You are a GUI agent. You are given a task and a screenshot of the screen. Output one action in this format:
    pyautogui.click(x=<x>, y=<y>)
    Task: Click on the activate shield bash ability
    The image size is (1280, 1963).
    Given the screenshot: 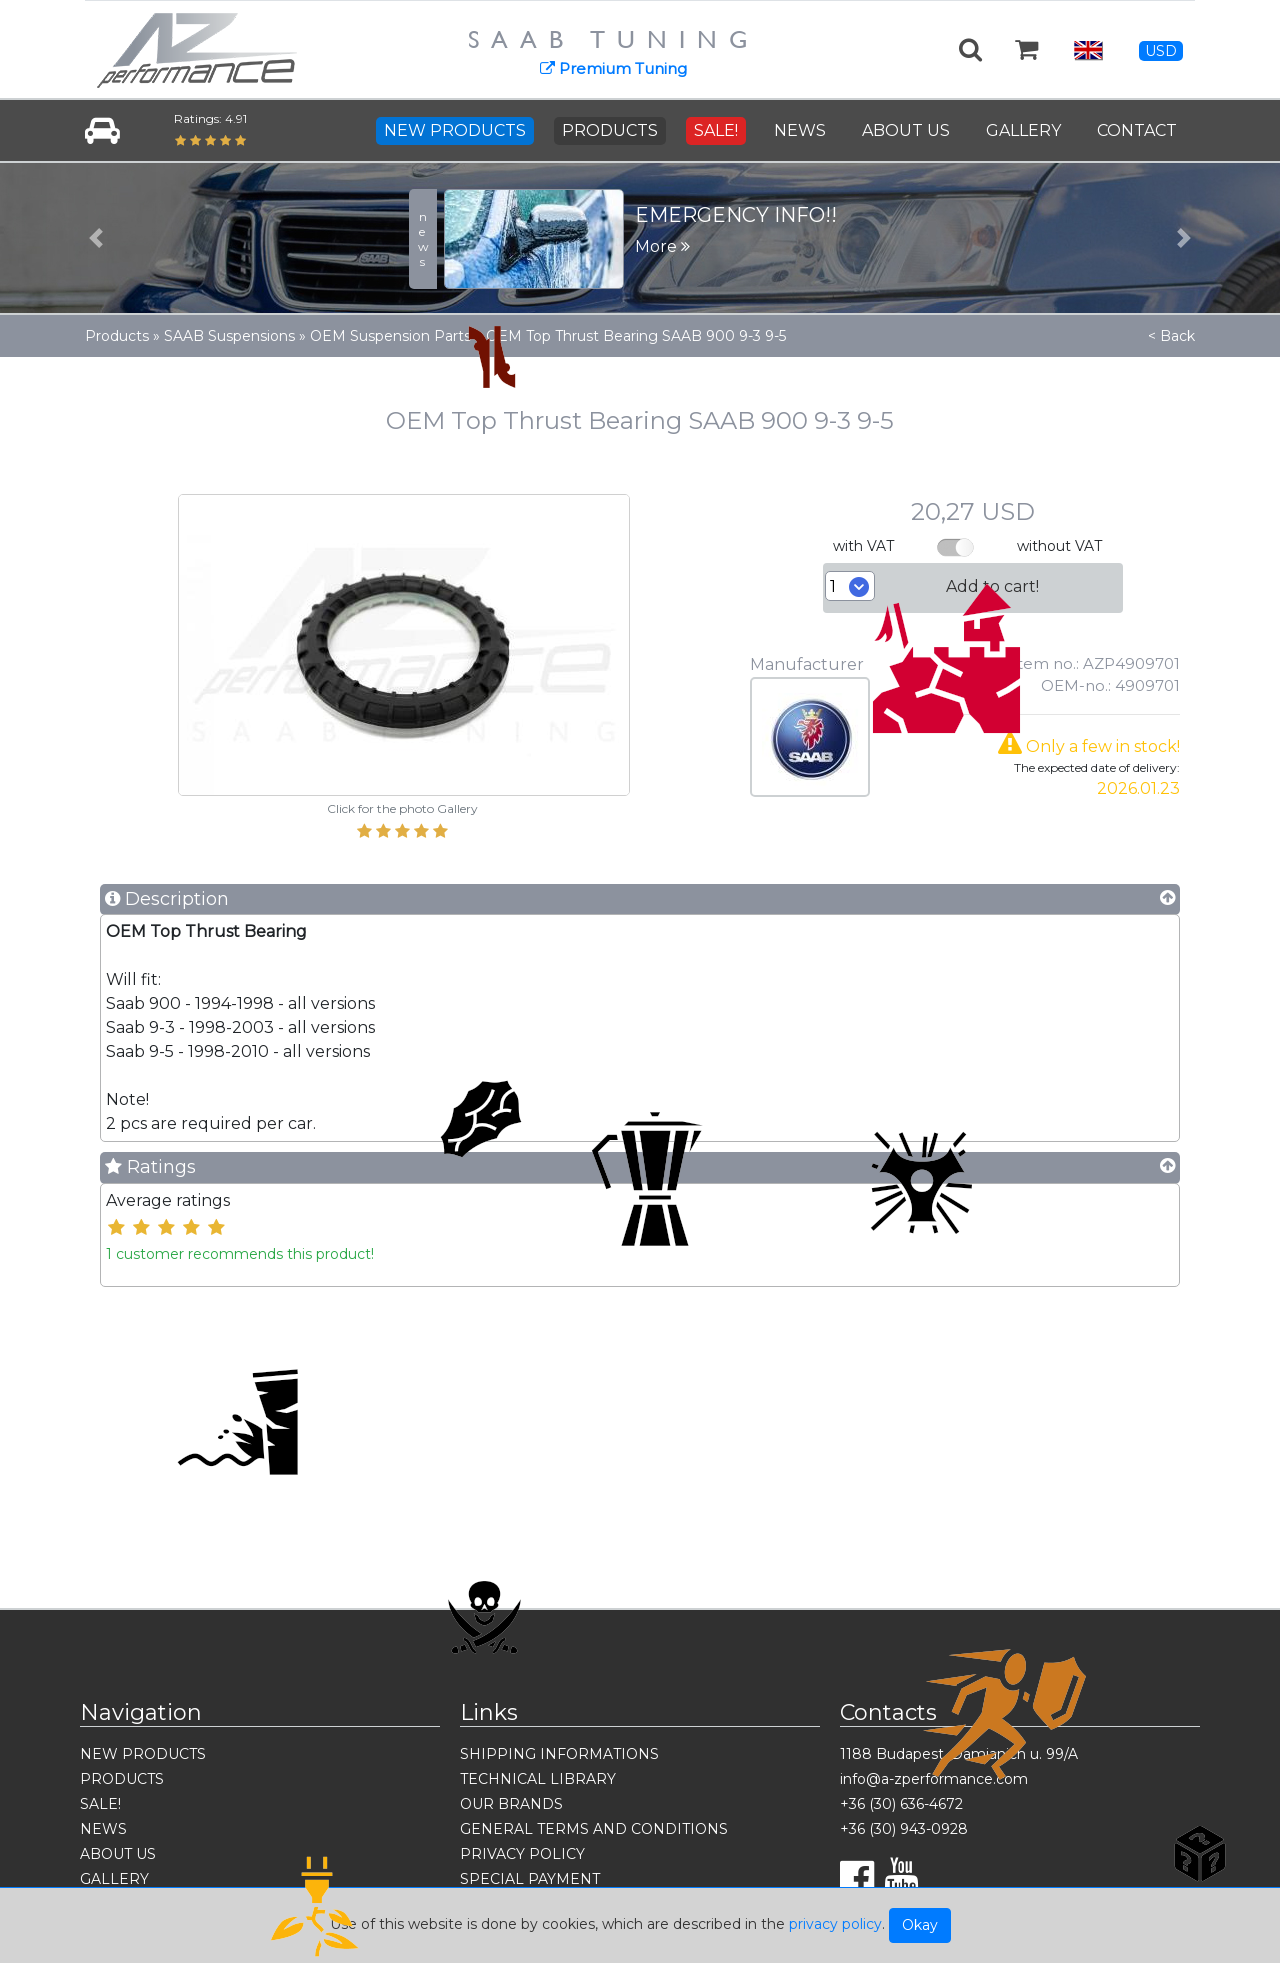 What is the action you would take?
    pyautogui.click(x=1004, y=1714)
    